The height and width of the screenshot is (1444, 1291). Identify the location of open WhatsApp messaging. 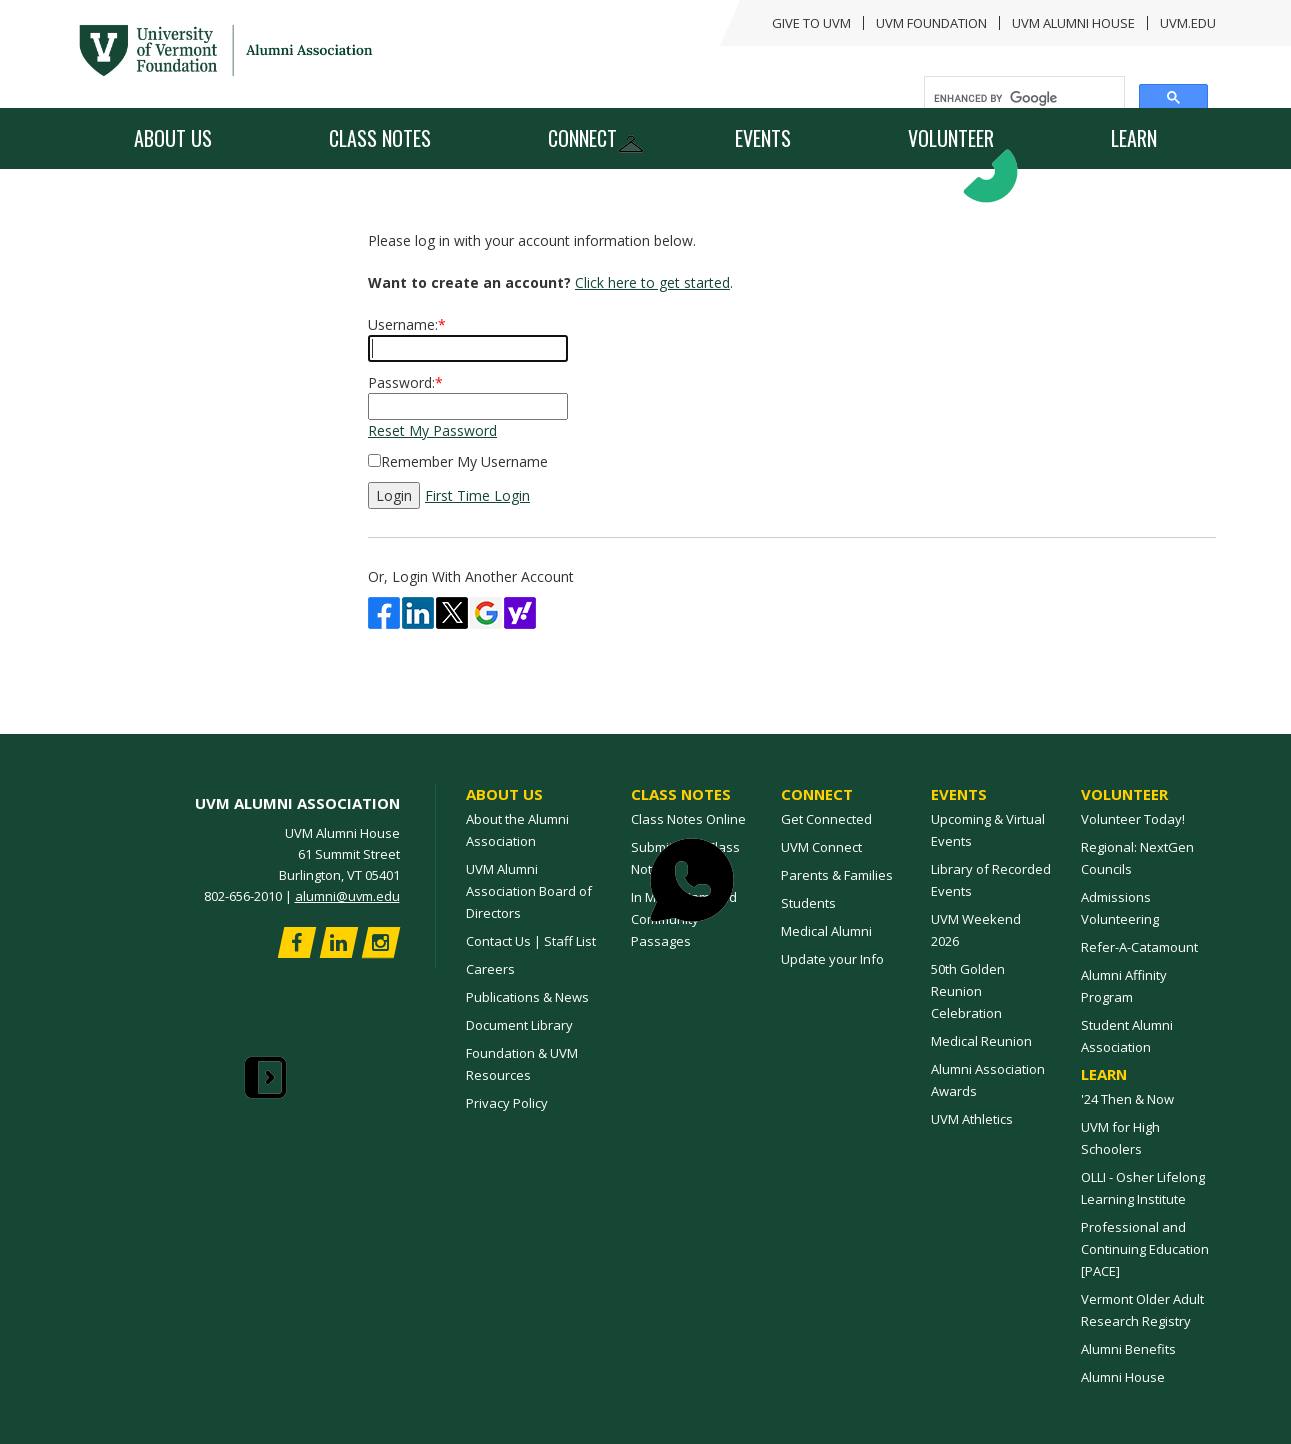
(692, 880).